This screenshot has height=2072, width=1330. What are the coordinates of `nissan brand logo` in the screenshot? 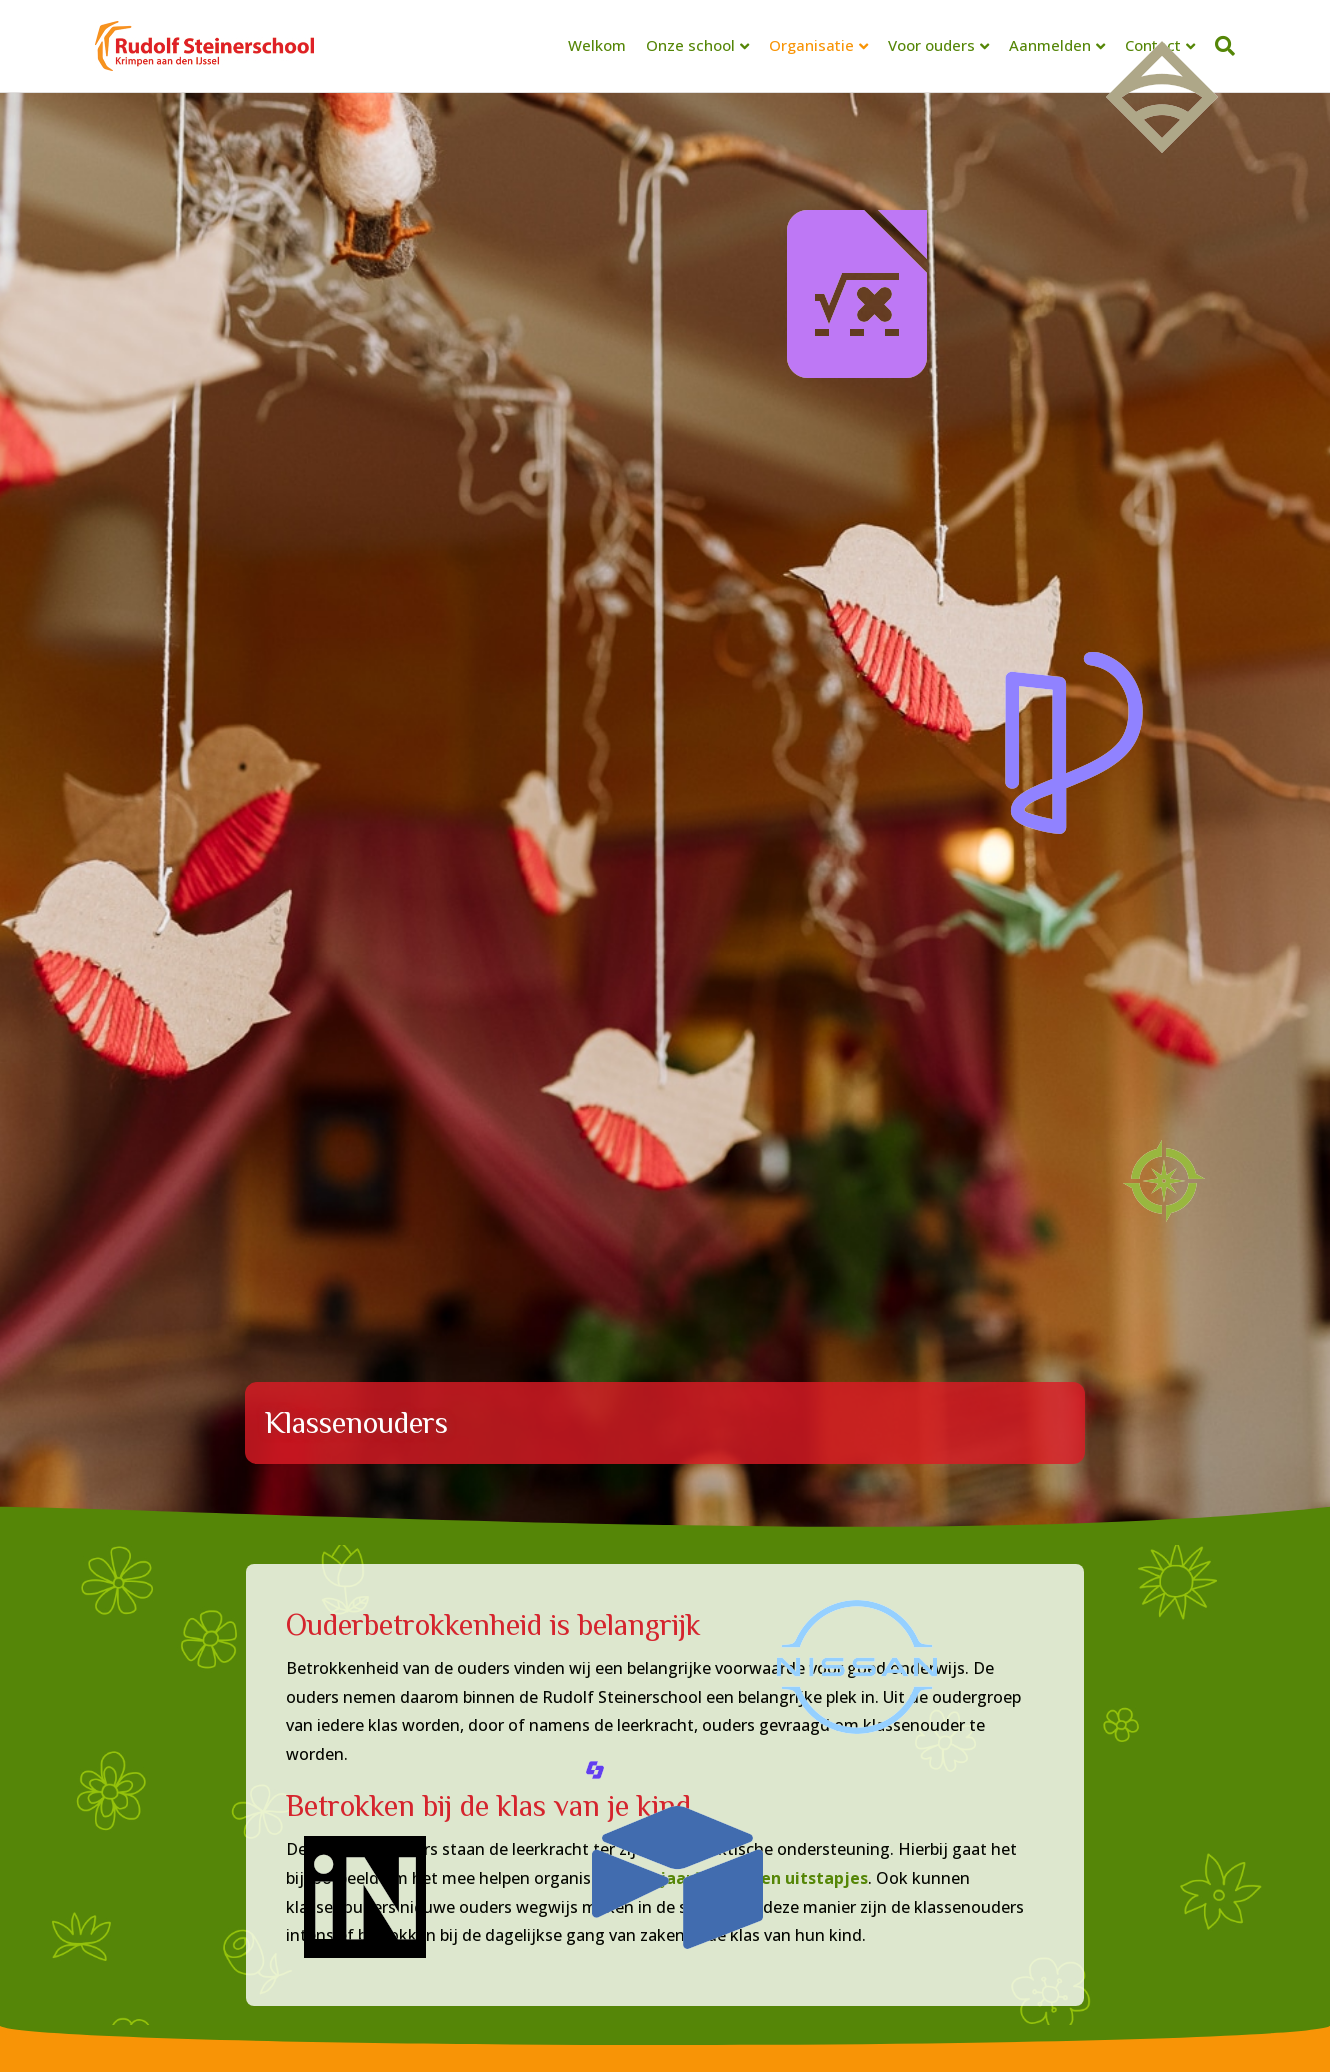 It's located at (857, 1667).